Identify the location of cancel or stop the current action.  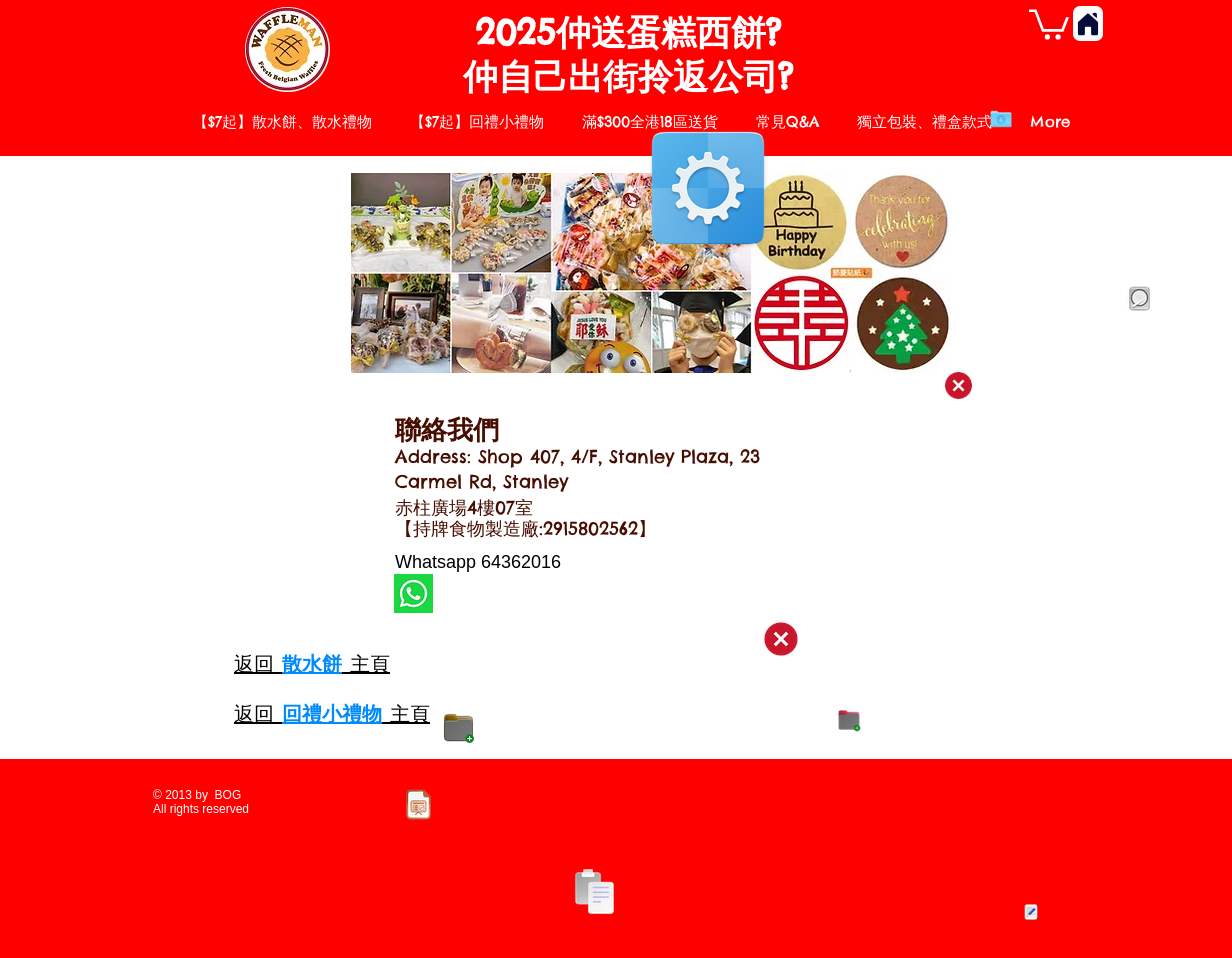
(958, 385).